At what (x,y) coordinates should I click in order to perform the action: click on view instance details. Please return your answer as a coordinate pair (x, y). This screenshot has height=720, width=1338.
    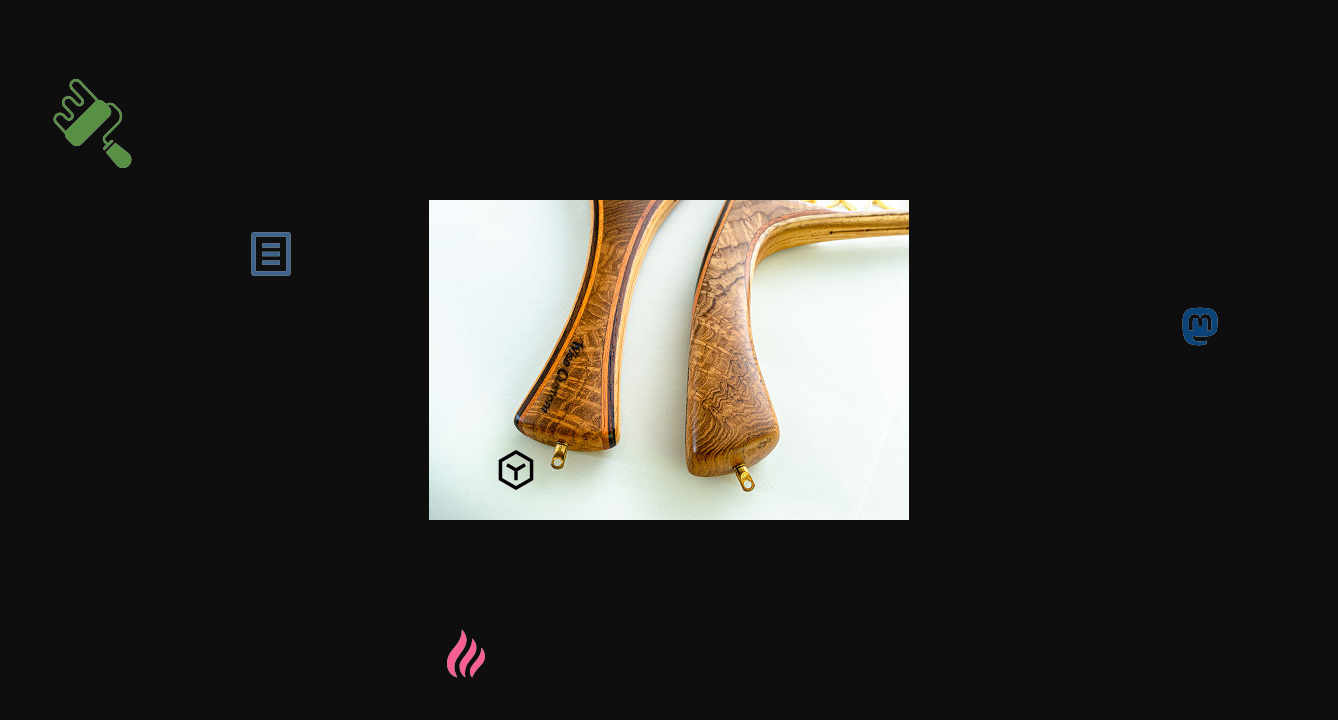
    Looking at the image, I should click on (516, 470).